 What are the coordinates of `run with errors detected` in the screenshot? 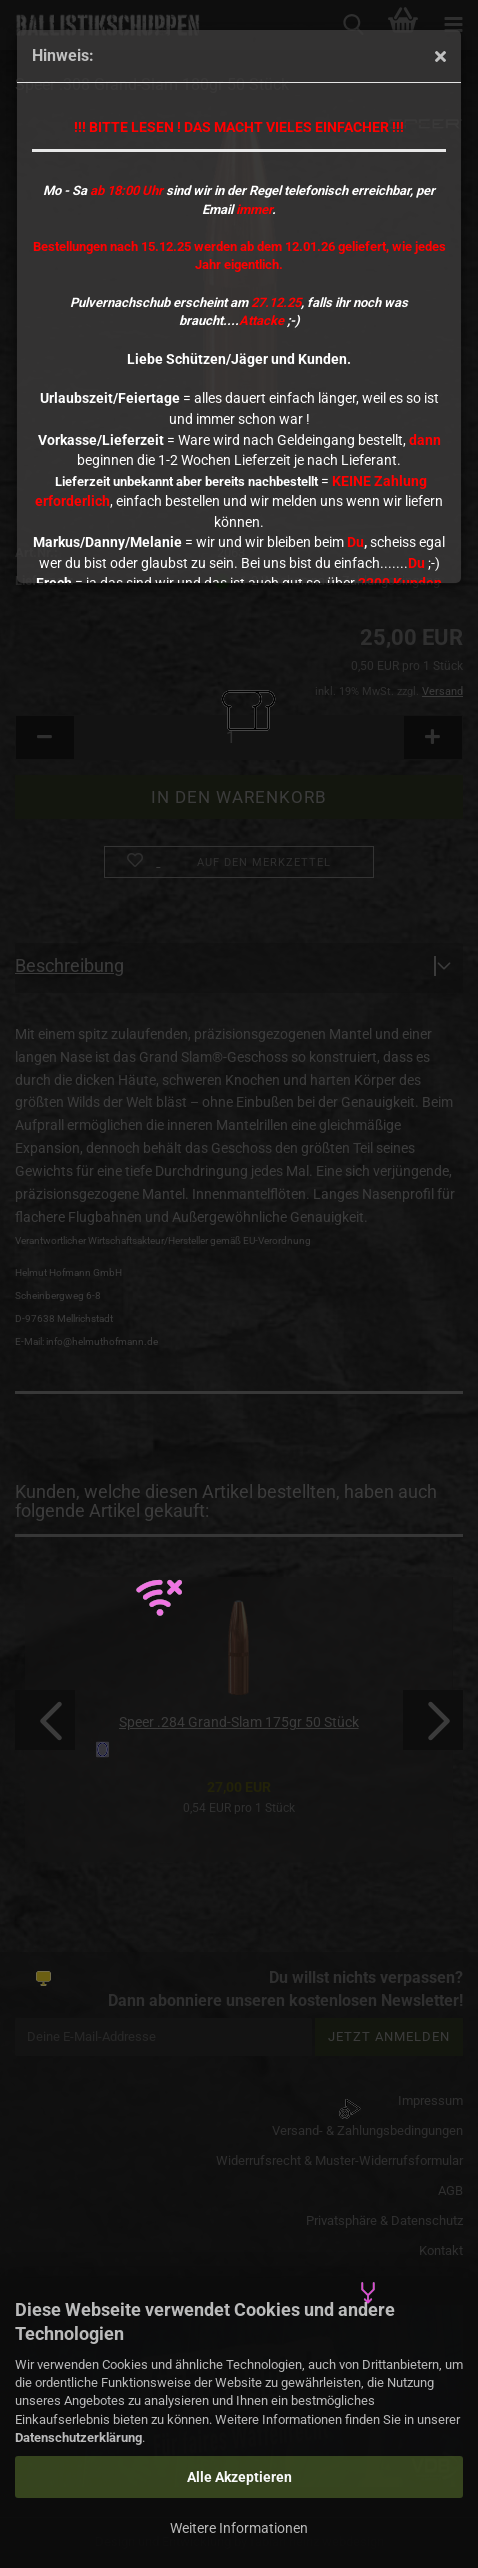 It's located at (350, 2108).